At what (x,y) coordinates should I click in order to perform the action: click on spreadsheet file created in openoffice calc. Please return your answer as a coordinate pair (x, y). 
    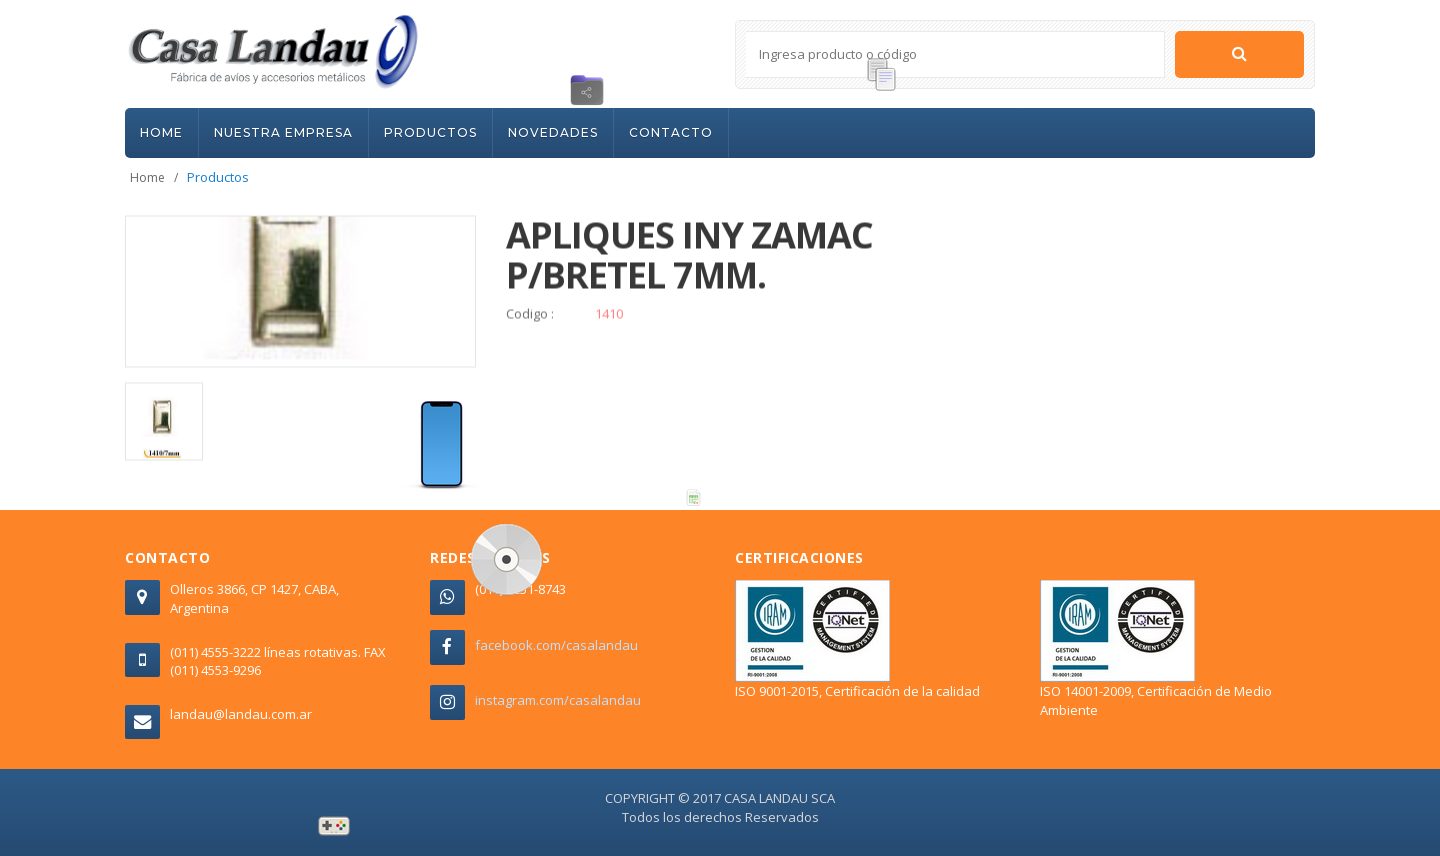
    Looking at the image, I should click on (693, 497).